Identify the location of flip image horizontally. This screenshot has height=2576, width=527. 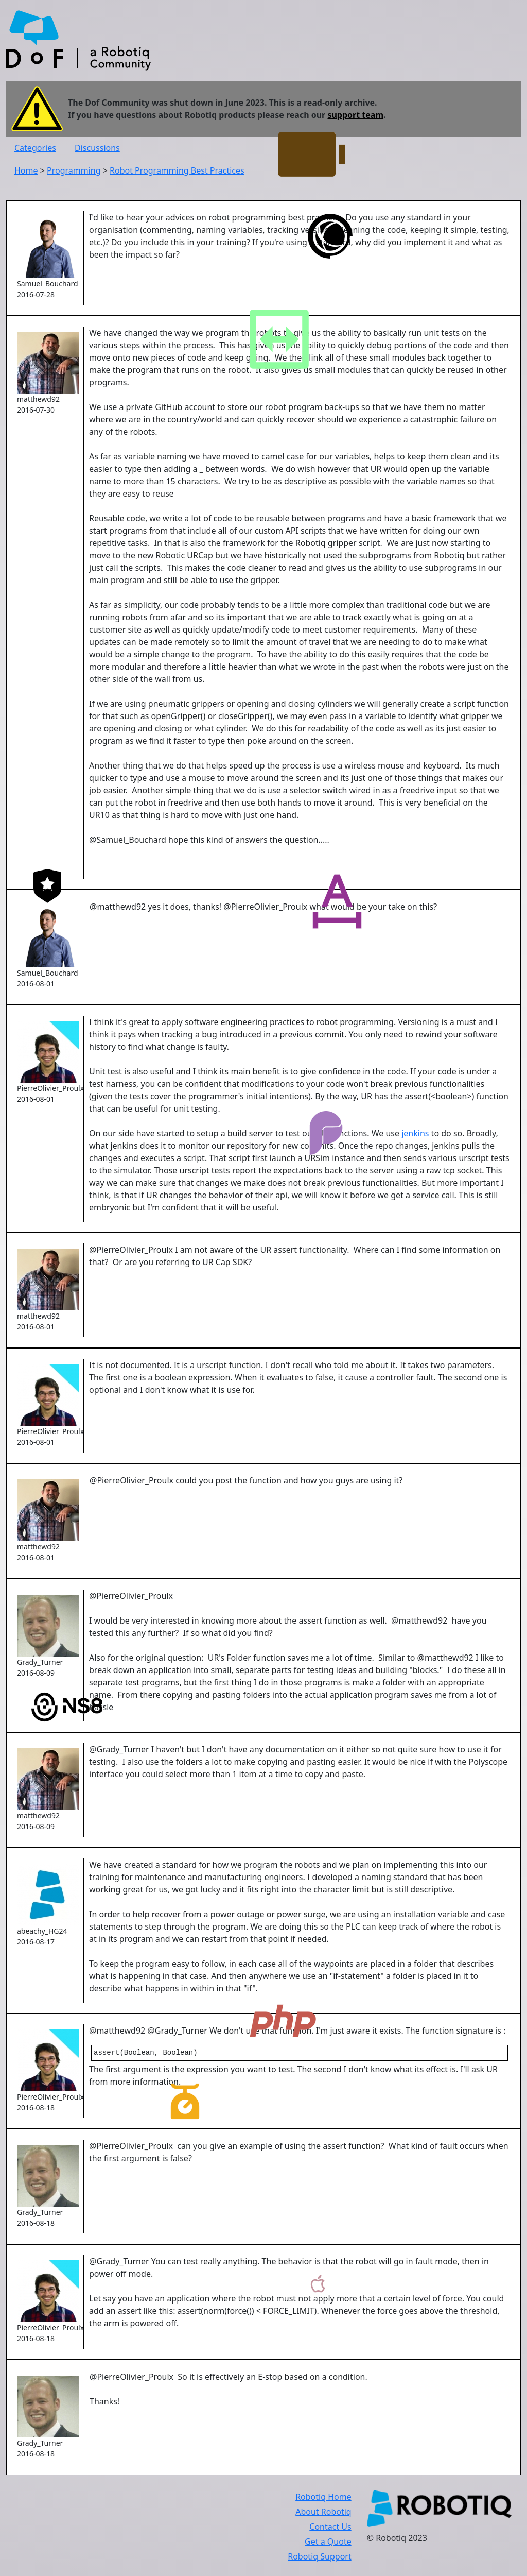
(279, 339).